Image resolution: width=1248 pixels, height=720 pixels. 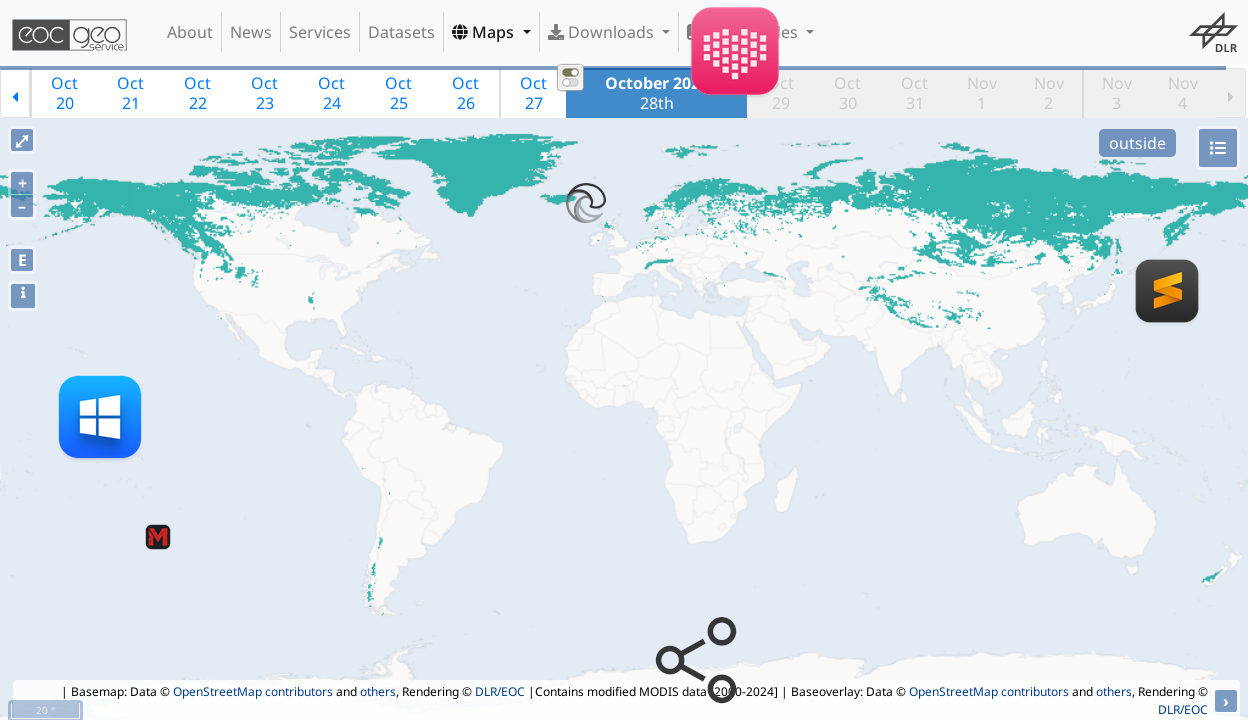 What do you see at coordinates (735, 51) in the screenshot?
I see `open vvave music player app` at bounding box center [735, 51].